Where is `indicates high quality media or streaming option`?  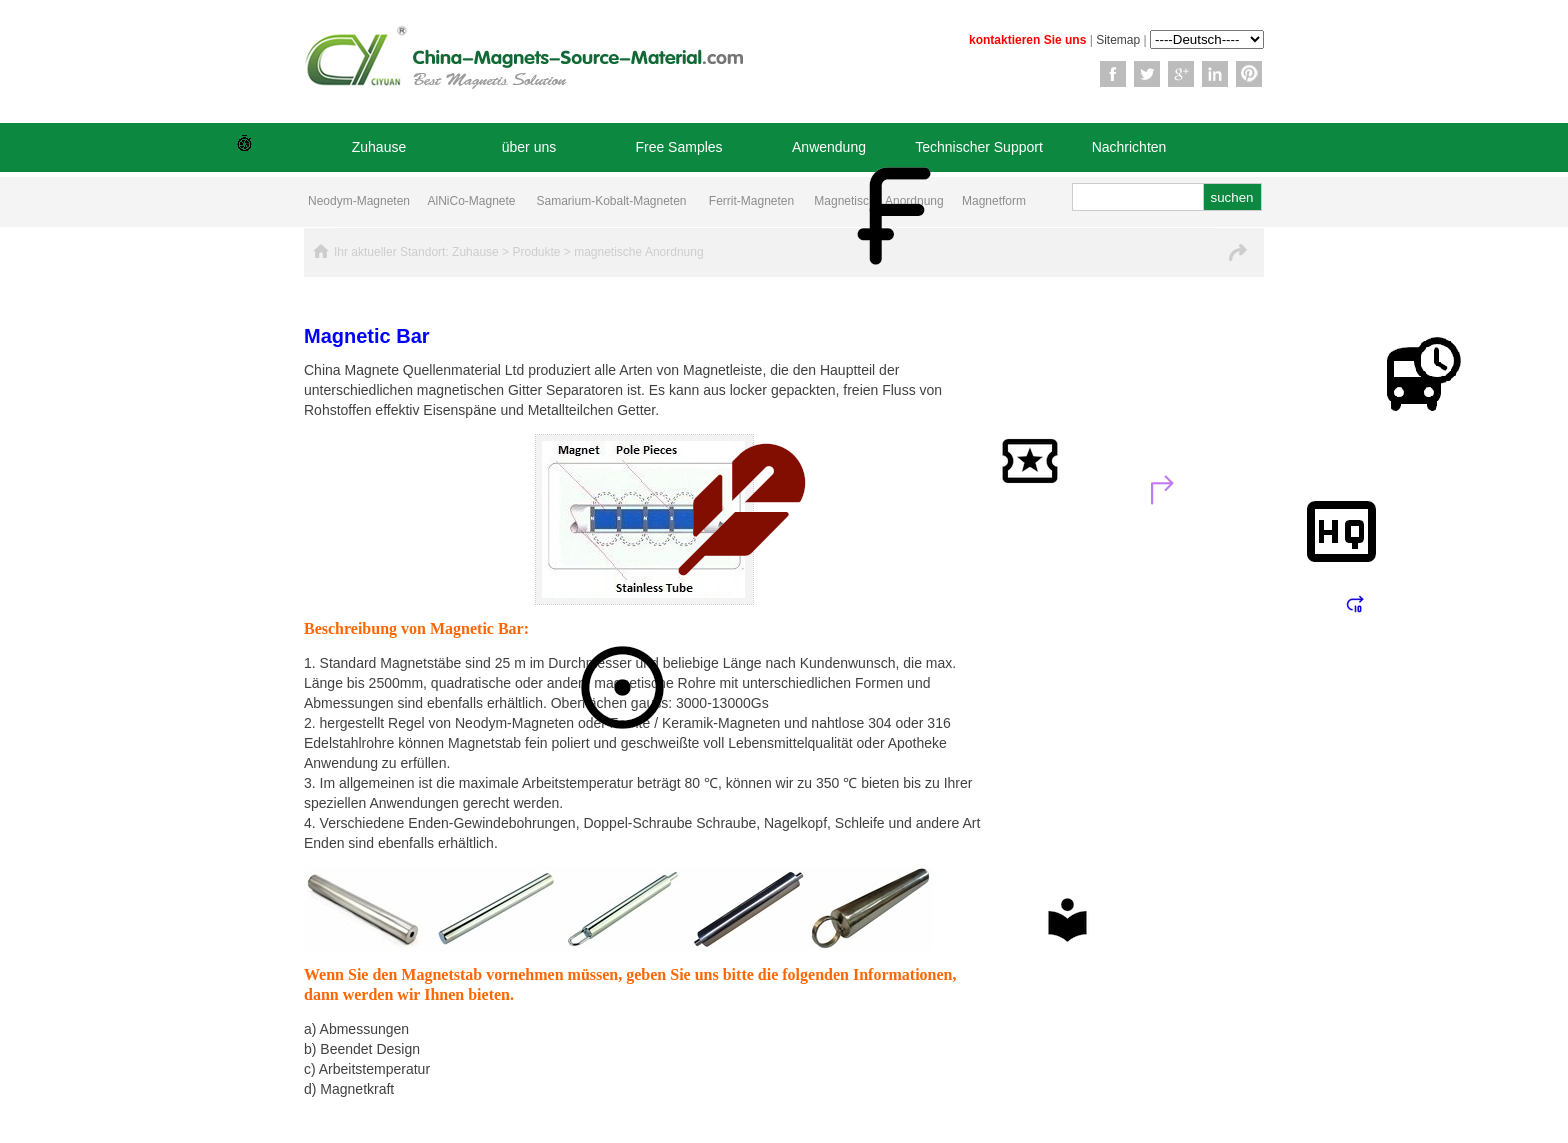 indicates high quality media or streaming option is located at coordinates (1341, 531).